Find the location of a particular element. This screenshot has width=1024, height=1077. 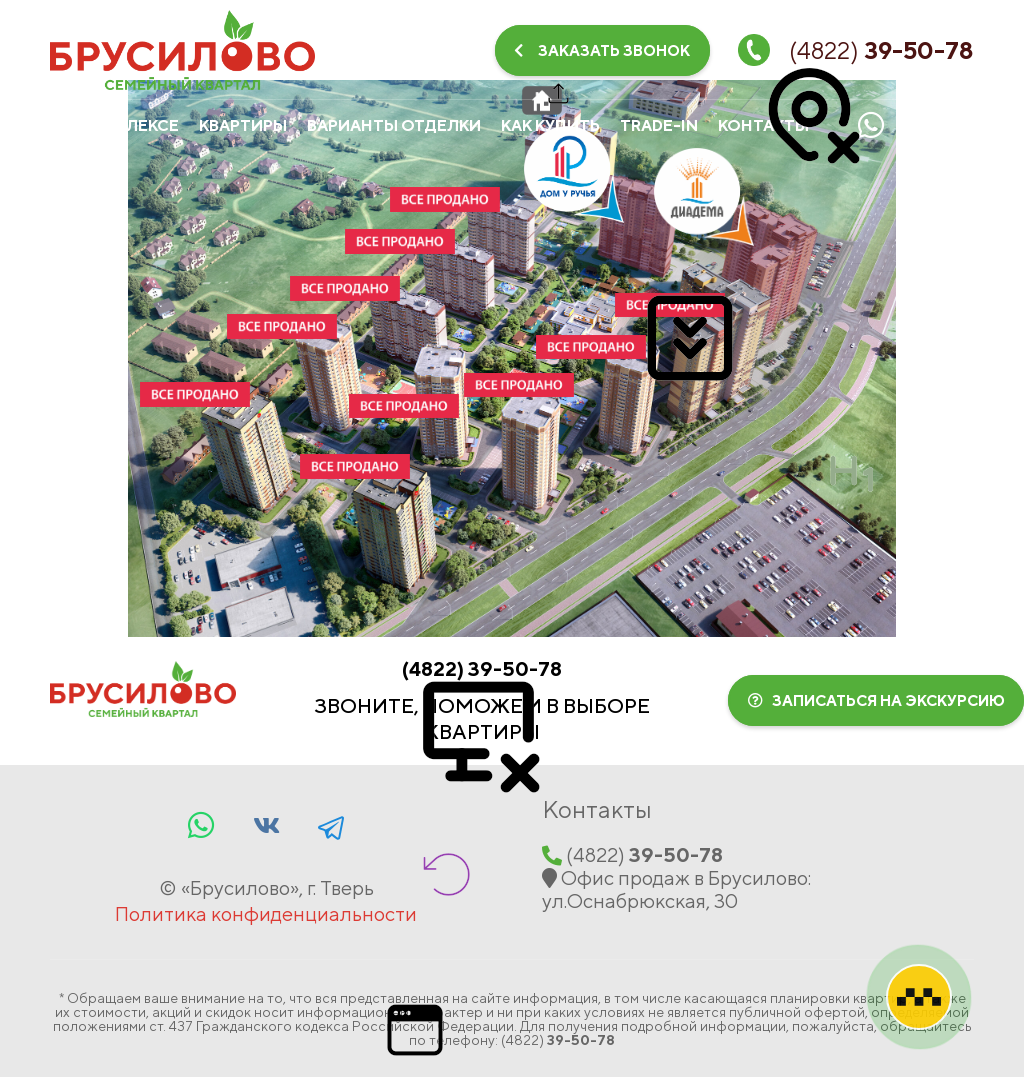

disconnect or remove desktop device is located at coordinates (478, 731).